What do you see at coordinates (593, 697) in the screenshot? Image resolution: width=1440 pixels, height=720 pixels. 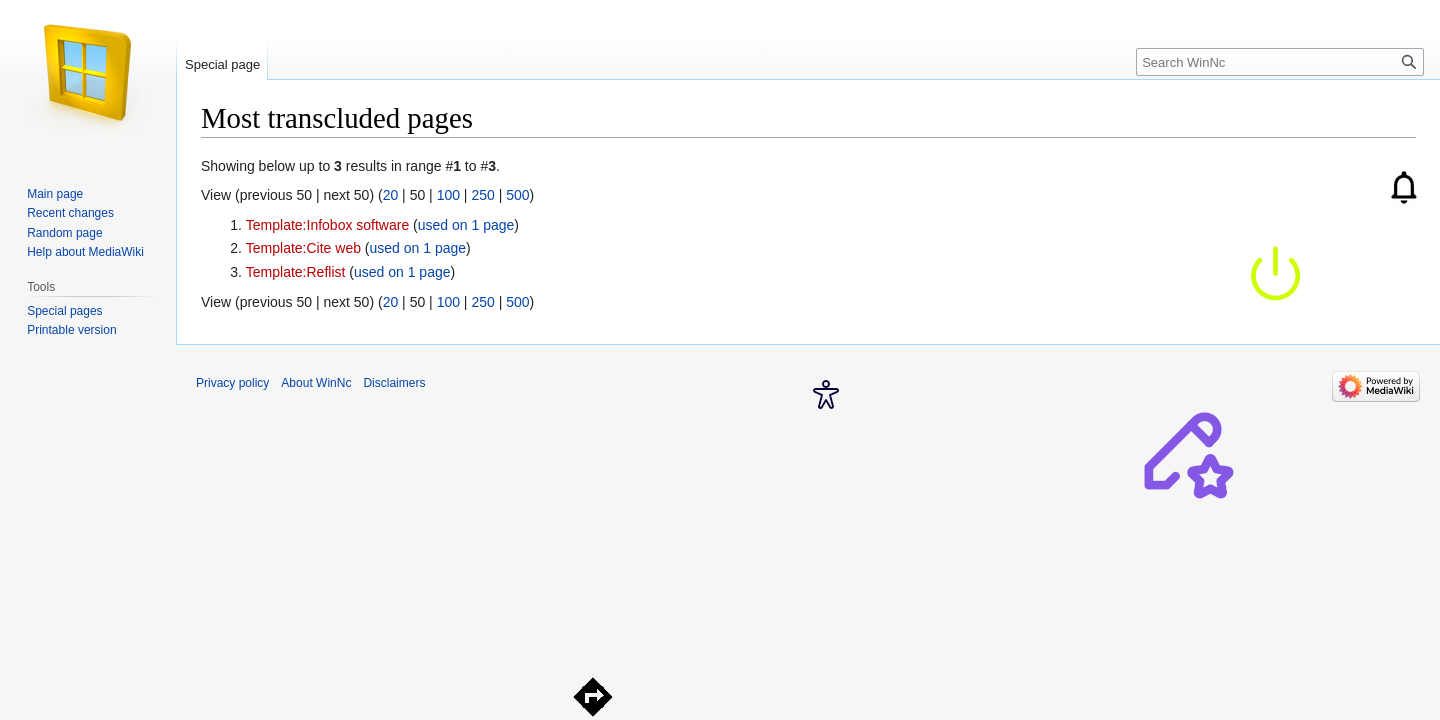 I see `get directions to a destination` at bounding box center [593, 697].